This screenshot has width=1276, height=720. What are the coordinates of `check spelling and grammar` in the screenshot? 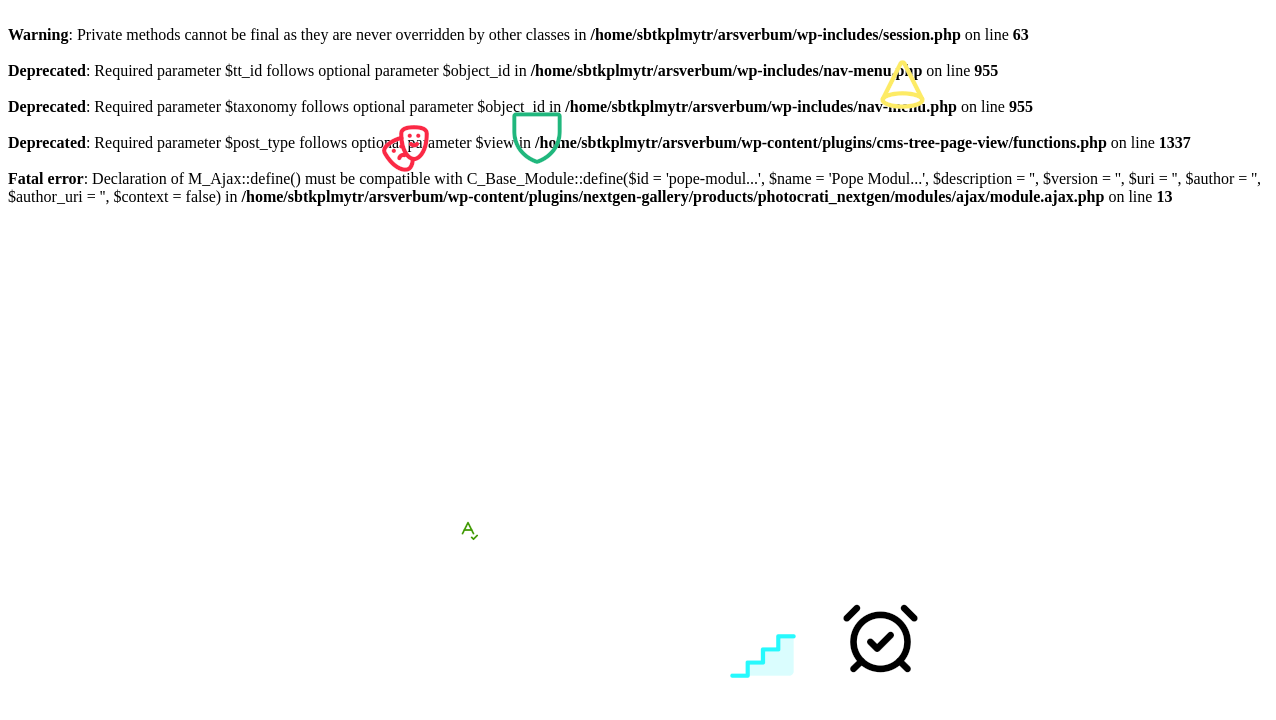 It's located at (468, 530).